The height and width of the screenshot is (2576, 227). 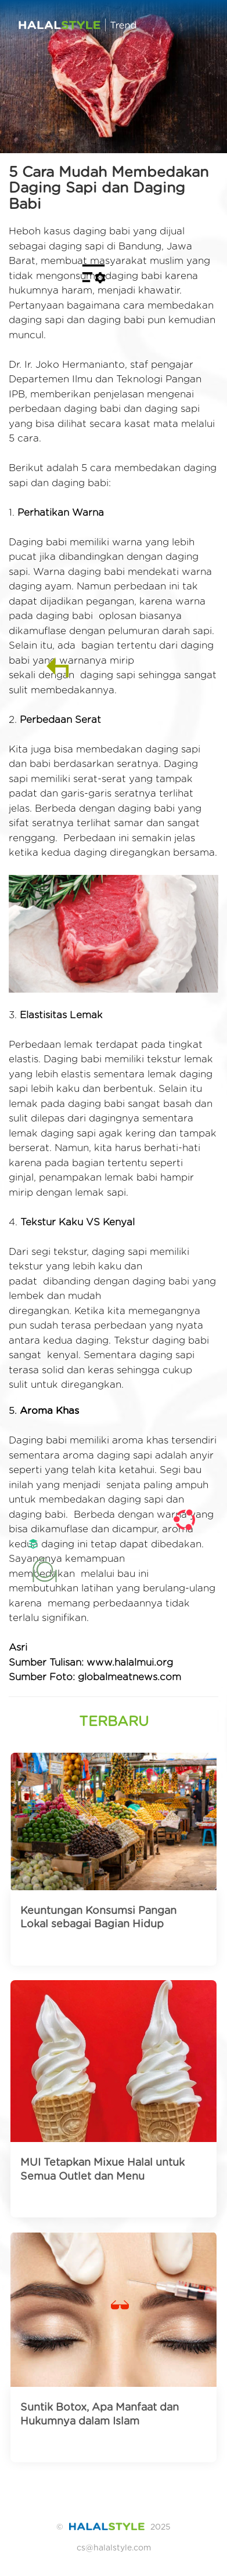 What do you see at coordinates (82, 1807) in the screenshot?
I see `open zebpay cryptocurrency exchange app` at bounding box center [82, 1807].